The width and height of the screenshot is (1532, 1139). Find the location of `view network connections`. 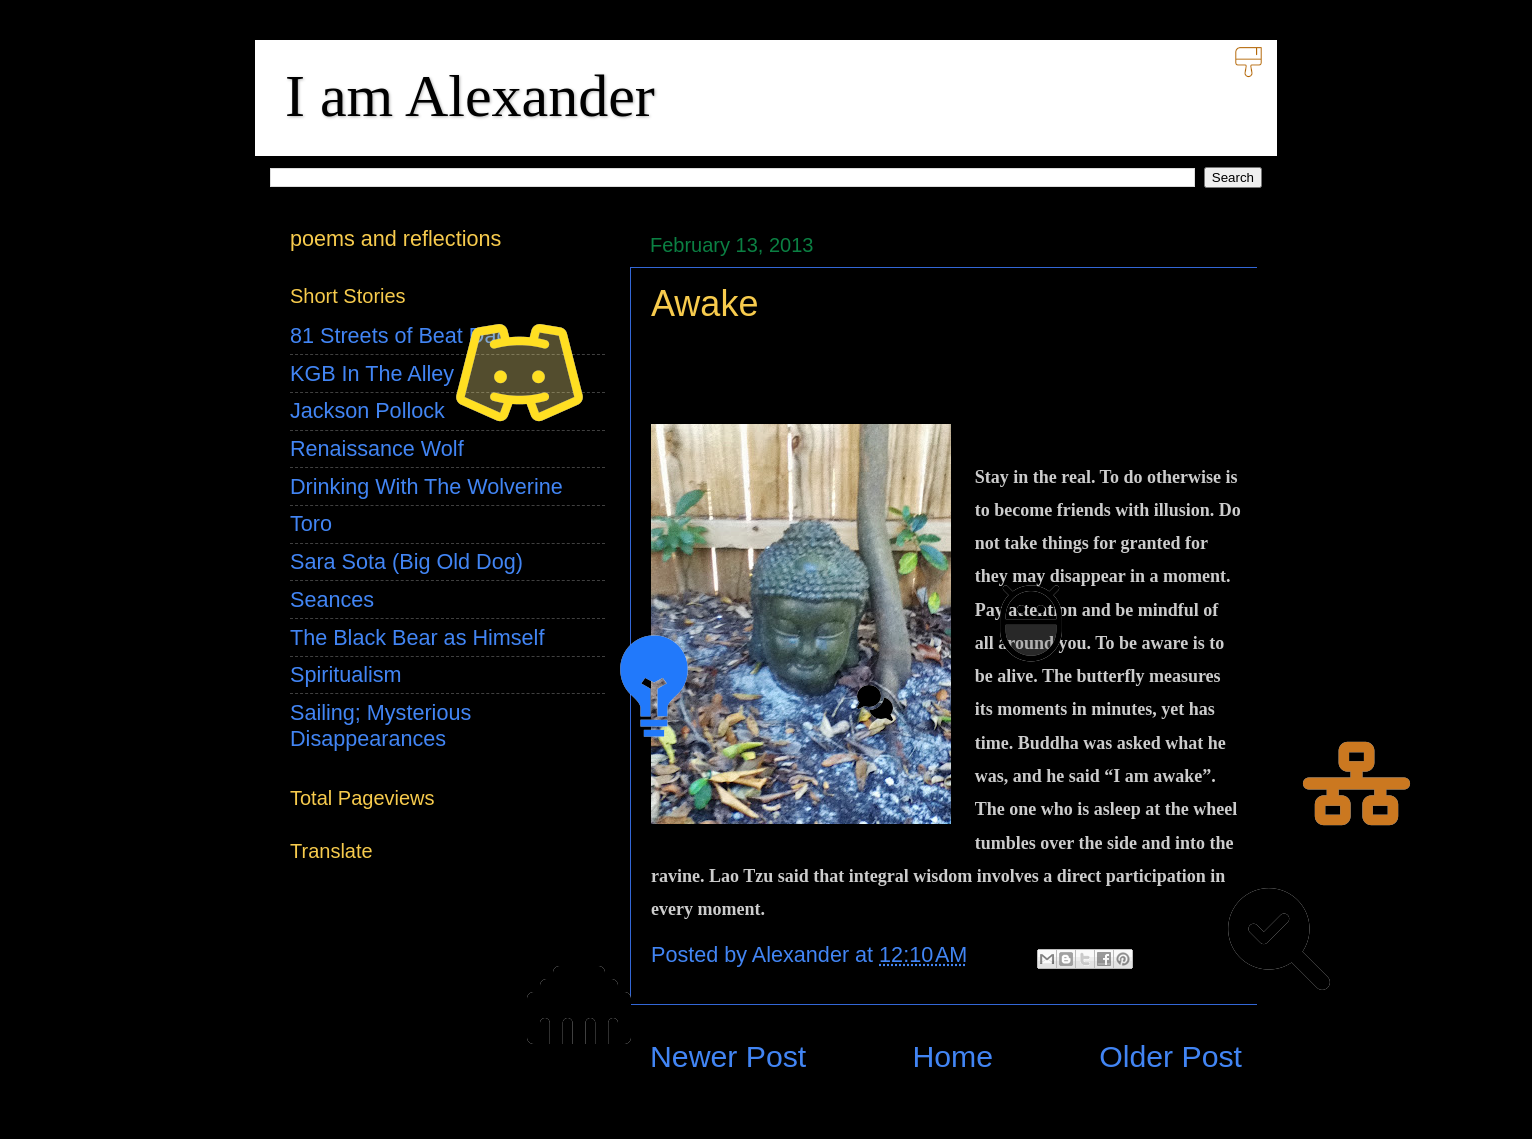

view network connections is located at coordinates (1356, 783).